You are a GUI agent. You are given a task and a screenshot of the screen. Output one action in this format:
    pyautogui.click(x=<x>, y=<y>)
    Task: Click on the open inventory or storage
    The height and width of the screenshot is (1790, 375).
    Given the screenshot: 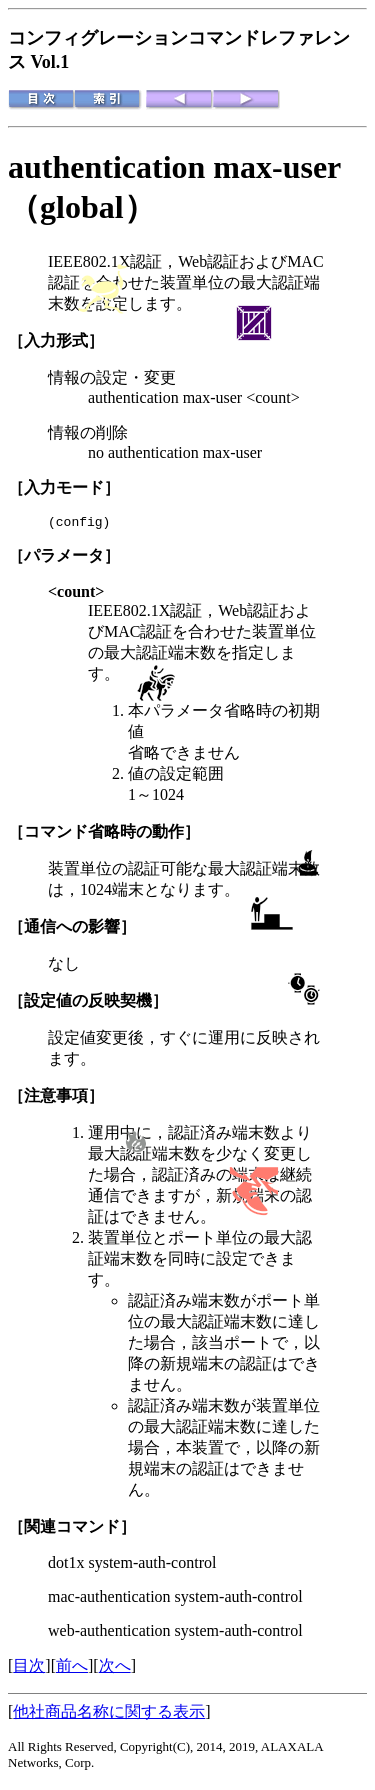 What is the action you would take?
    pyautogui.click(x=254, y=323)
    